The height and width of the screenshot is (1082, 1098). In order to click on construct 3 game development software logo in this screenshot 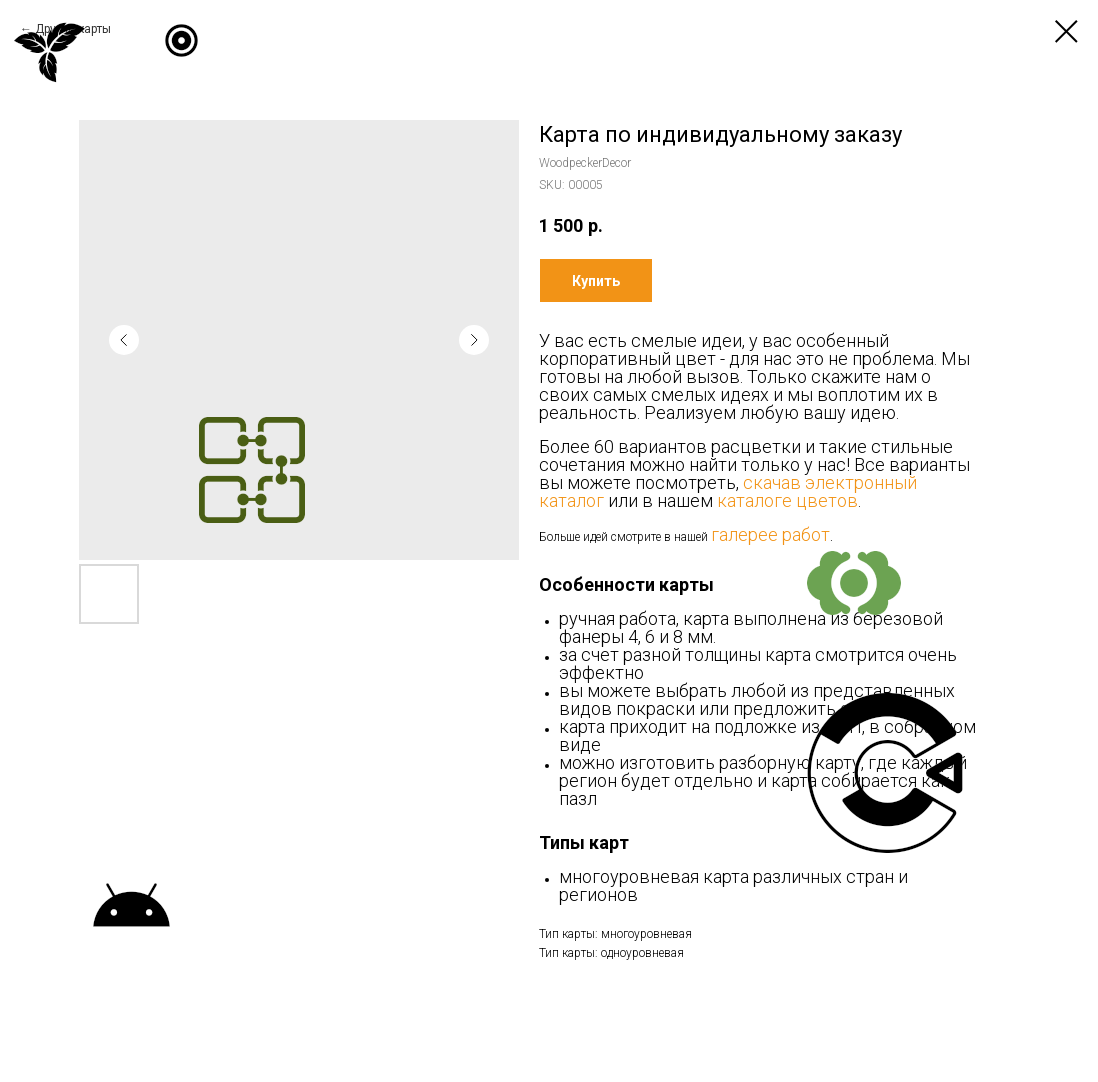, I will do `click(885, 773)`.